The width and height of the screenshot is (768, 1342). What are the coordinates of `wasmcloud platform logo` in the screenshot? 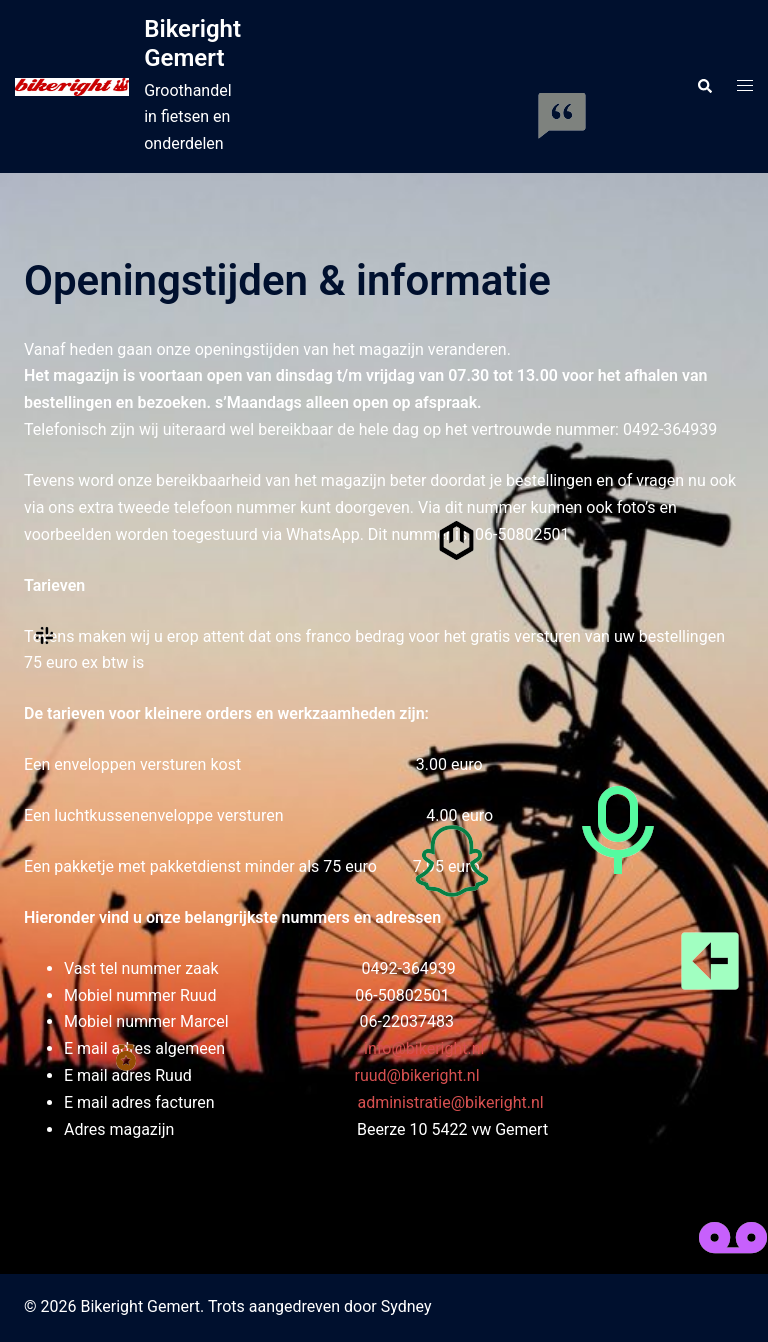 It's located at (456, 540).